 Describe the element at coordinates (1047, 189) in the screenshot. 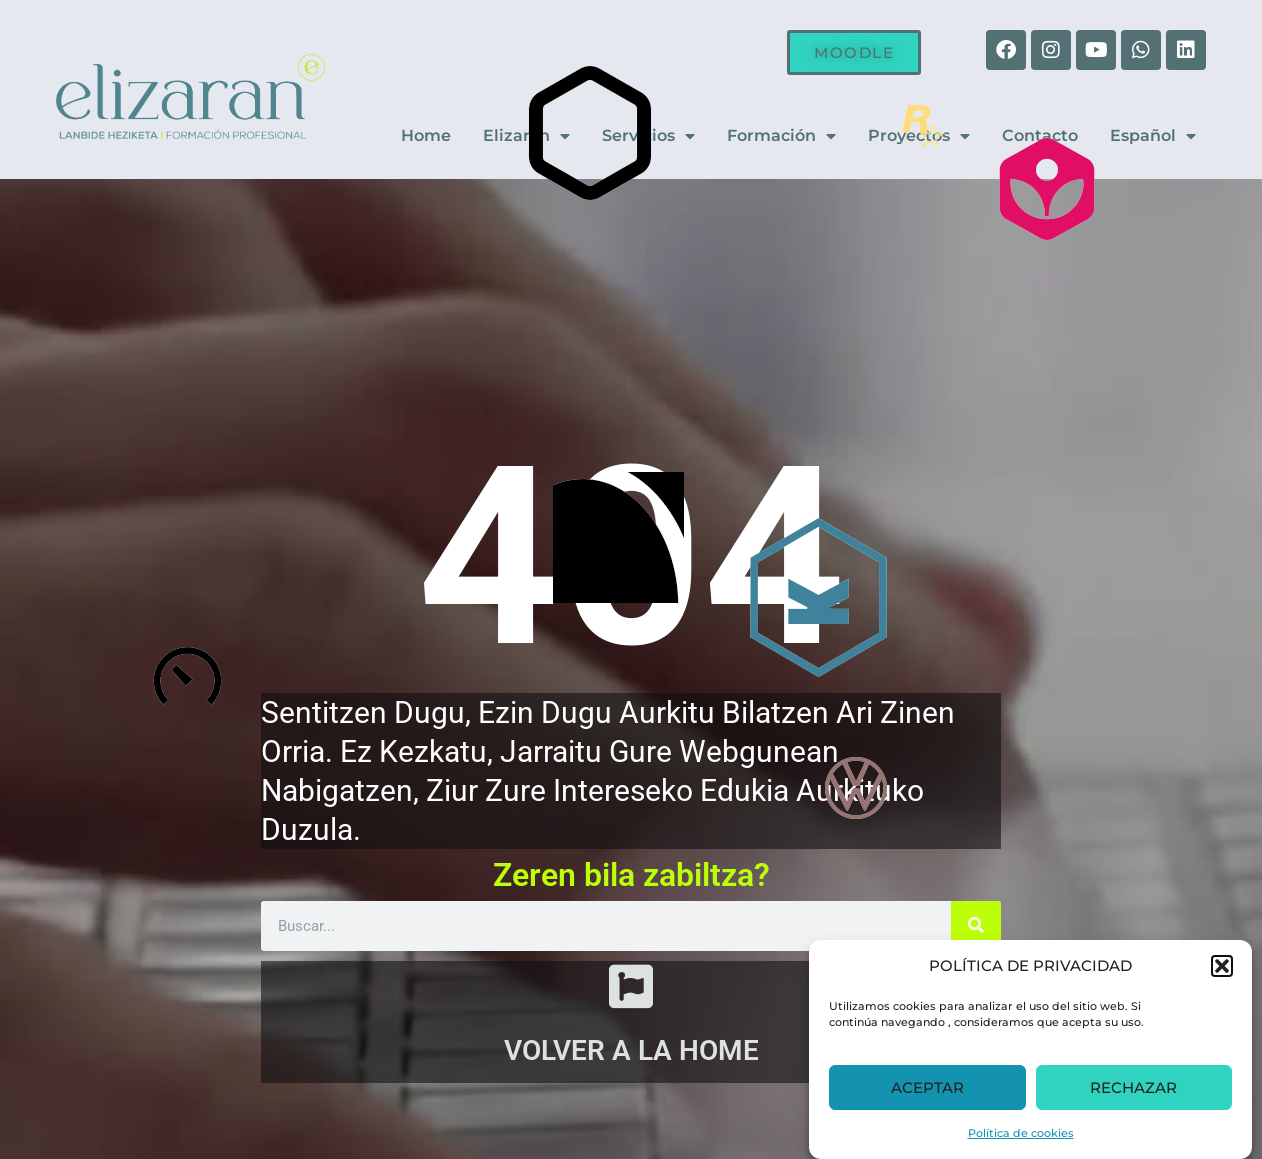

I see `open Khan Academy app` at that location.